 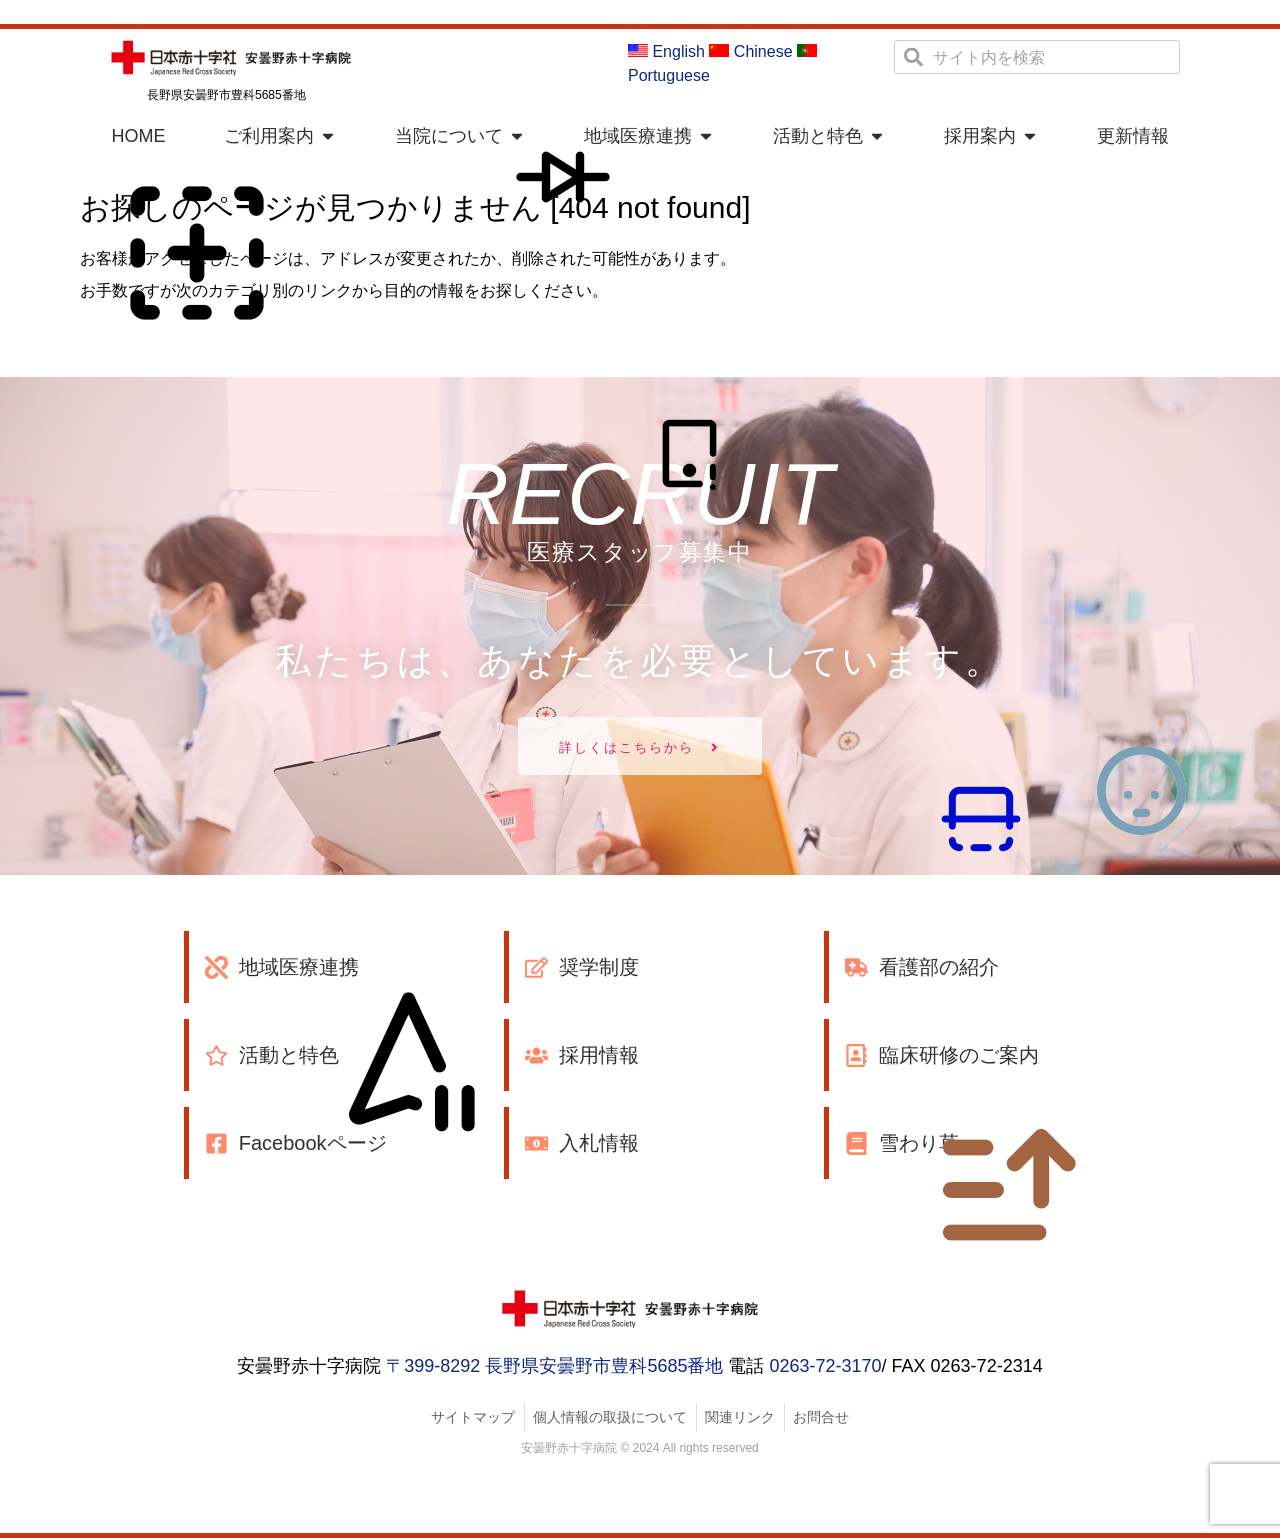 I want to click on toggle horizontal layout or orientation, so click(x=981, y=819).